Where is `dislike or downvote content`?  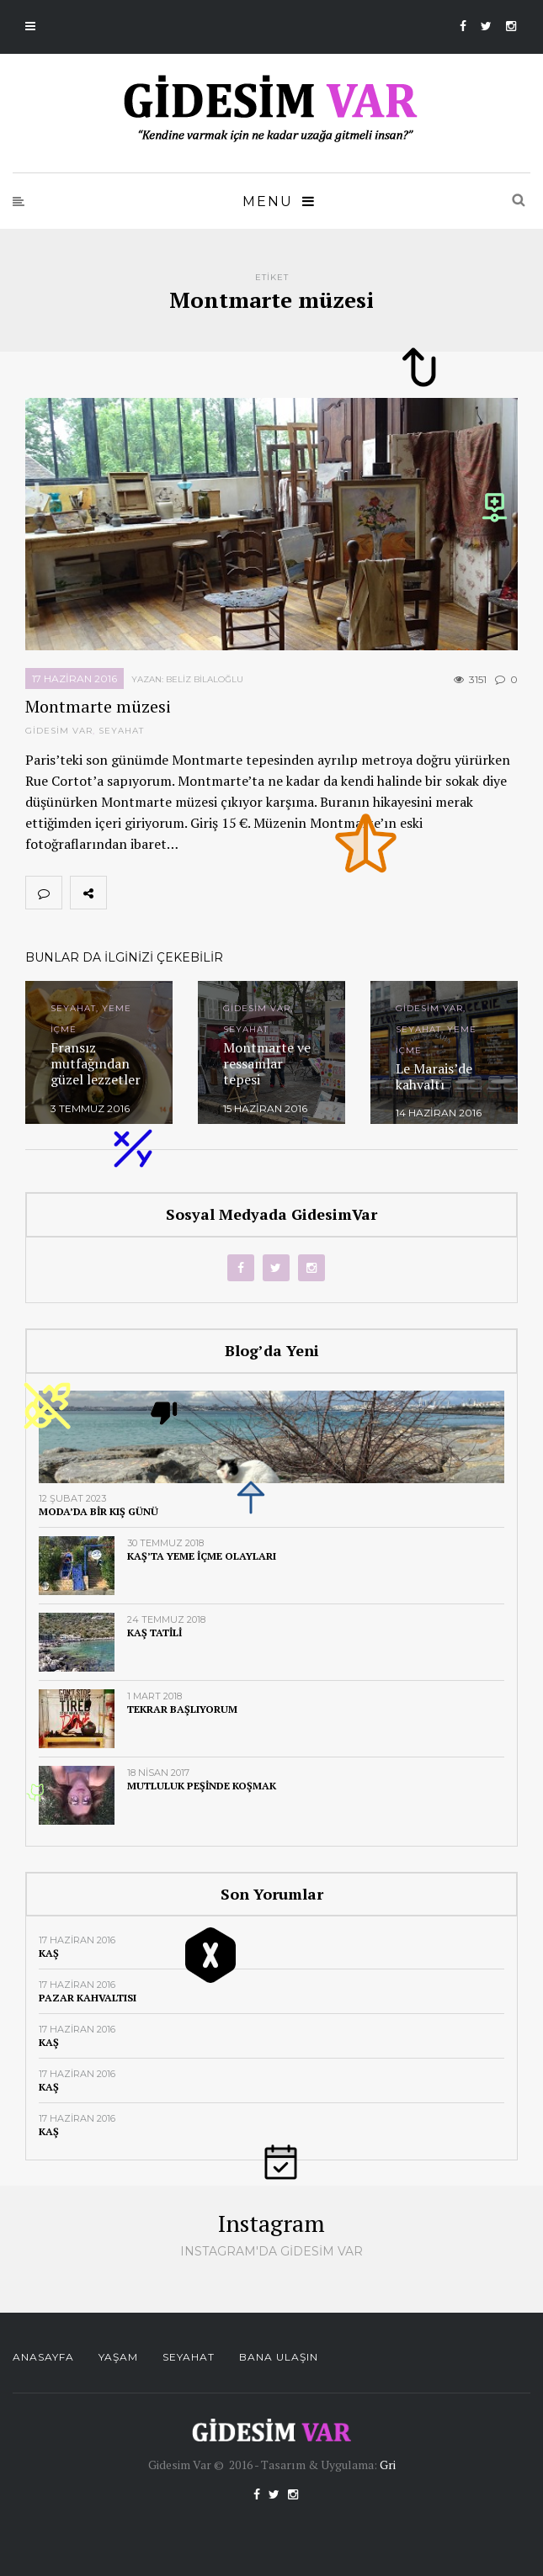 dislike or downvote content is located at coordinates (164, 1413).